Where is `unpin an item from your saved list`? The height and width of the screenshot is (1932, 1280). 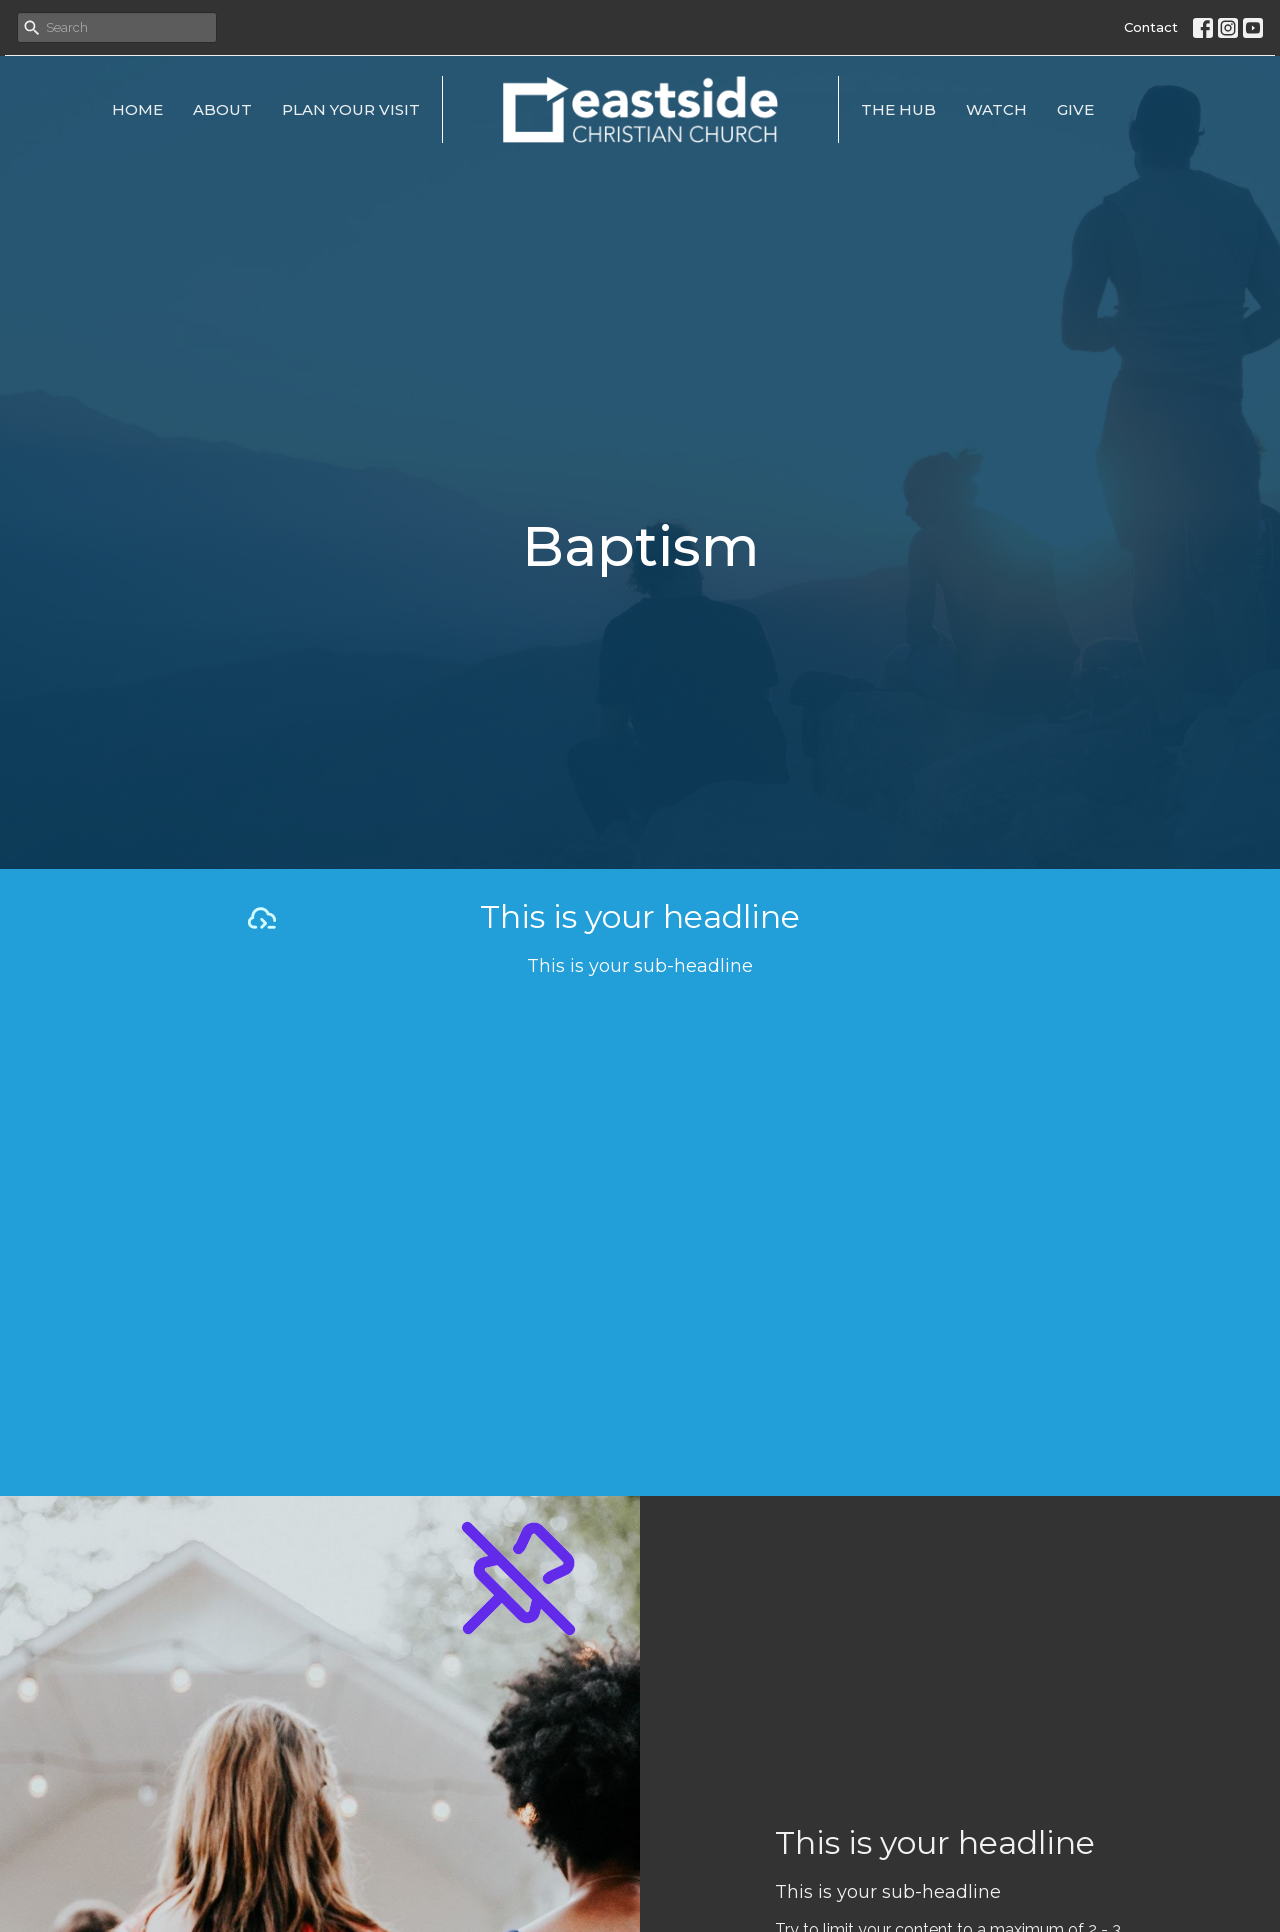 unpin an item from your saved list is located at coordinates (518, 1578).